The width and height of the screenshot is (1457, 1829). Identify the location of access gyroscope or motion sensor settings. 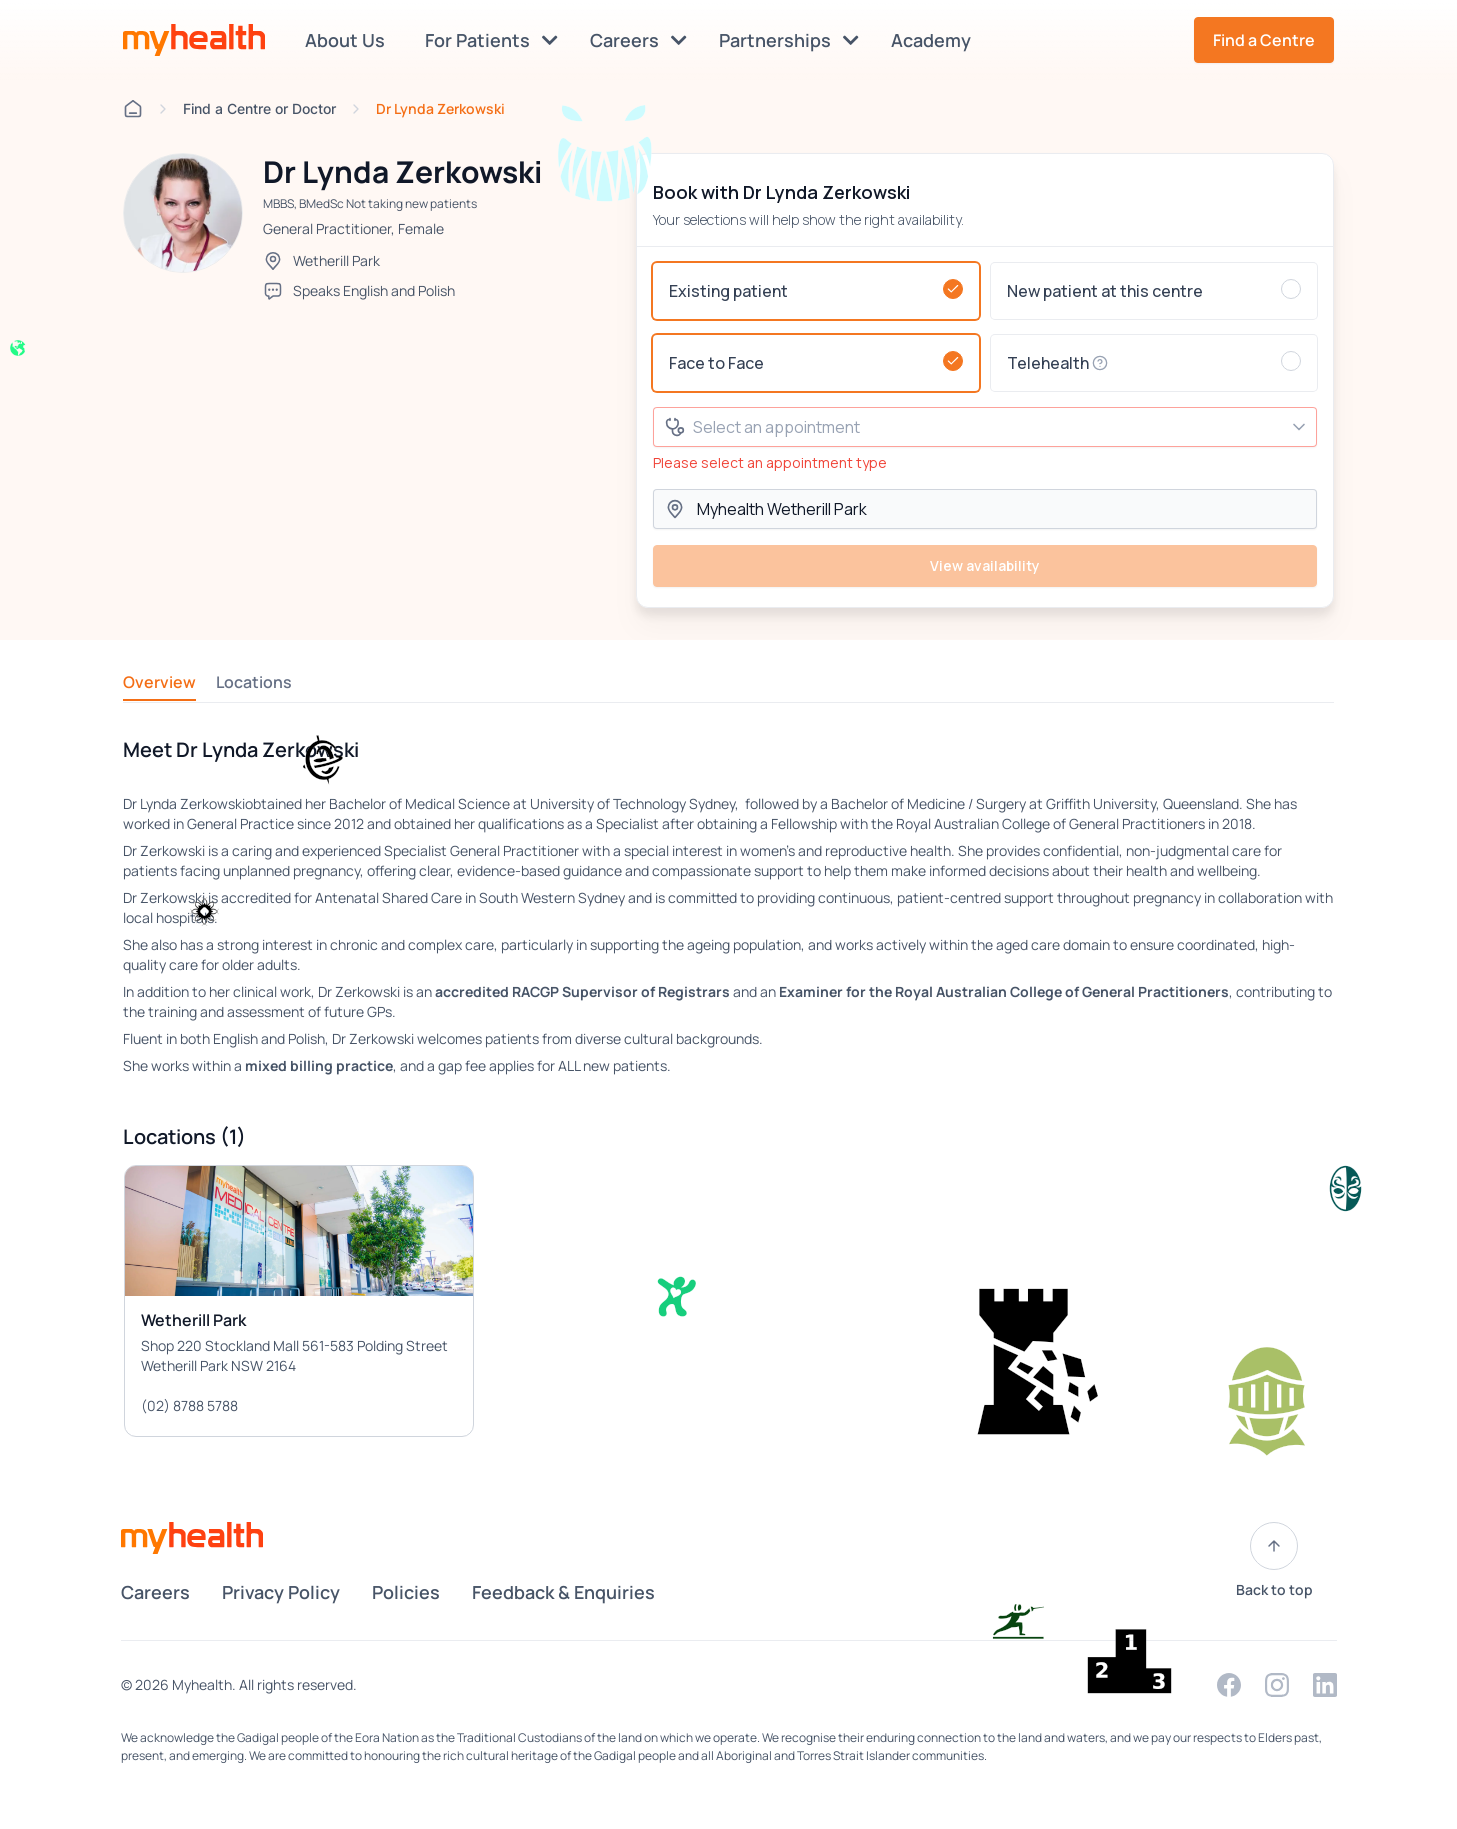
(323, 760).